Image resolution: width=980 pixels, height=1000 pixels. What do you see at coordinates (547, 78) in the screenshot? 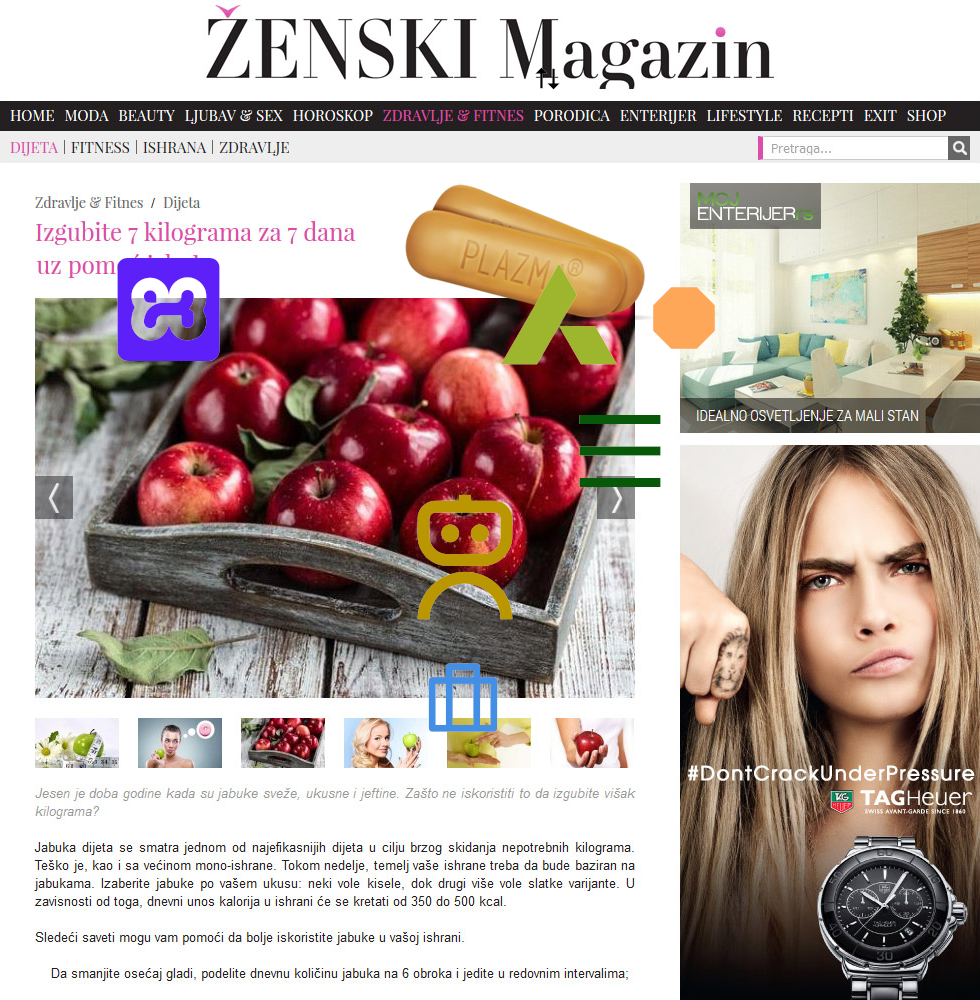
I see `sort items in ascending or descending order` at bounding box center [547, 78].